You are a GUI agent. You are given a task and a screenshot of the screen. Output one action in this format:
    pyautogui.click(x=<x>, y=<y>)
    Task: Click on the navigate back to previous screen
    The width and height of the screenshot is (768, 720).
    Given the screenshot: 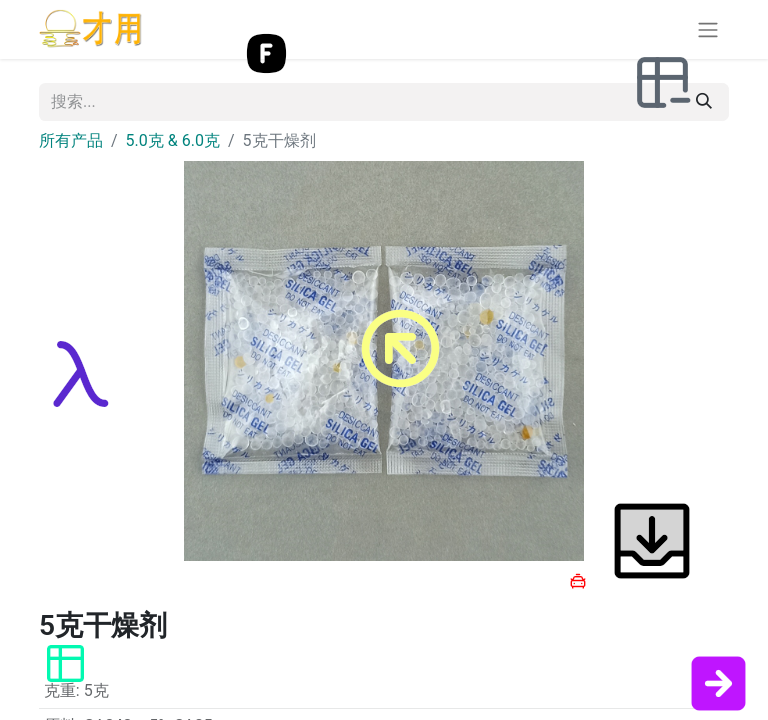 What is the action you would take?
    pyautogui.click(x=400, y=348)
    